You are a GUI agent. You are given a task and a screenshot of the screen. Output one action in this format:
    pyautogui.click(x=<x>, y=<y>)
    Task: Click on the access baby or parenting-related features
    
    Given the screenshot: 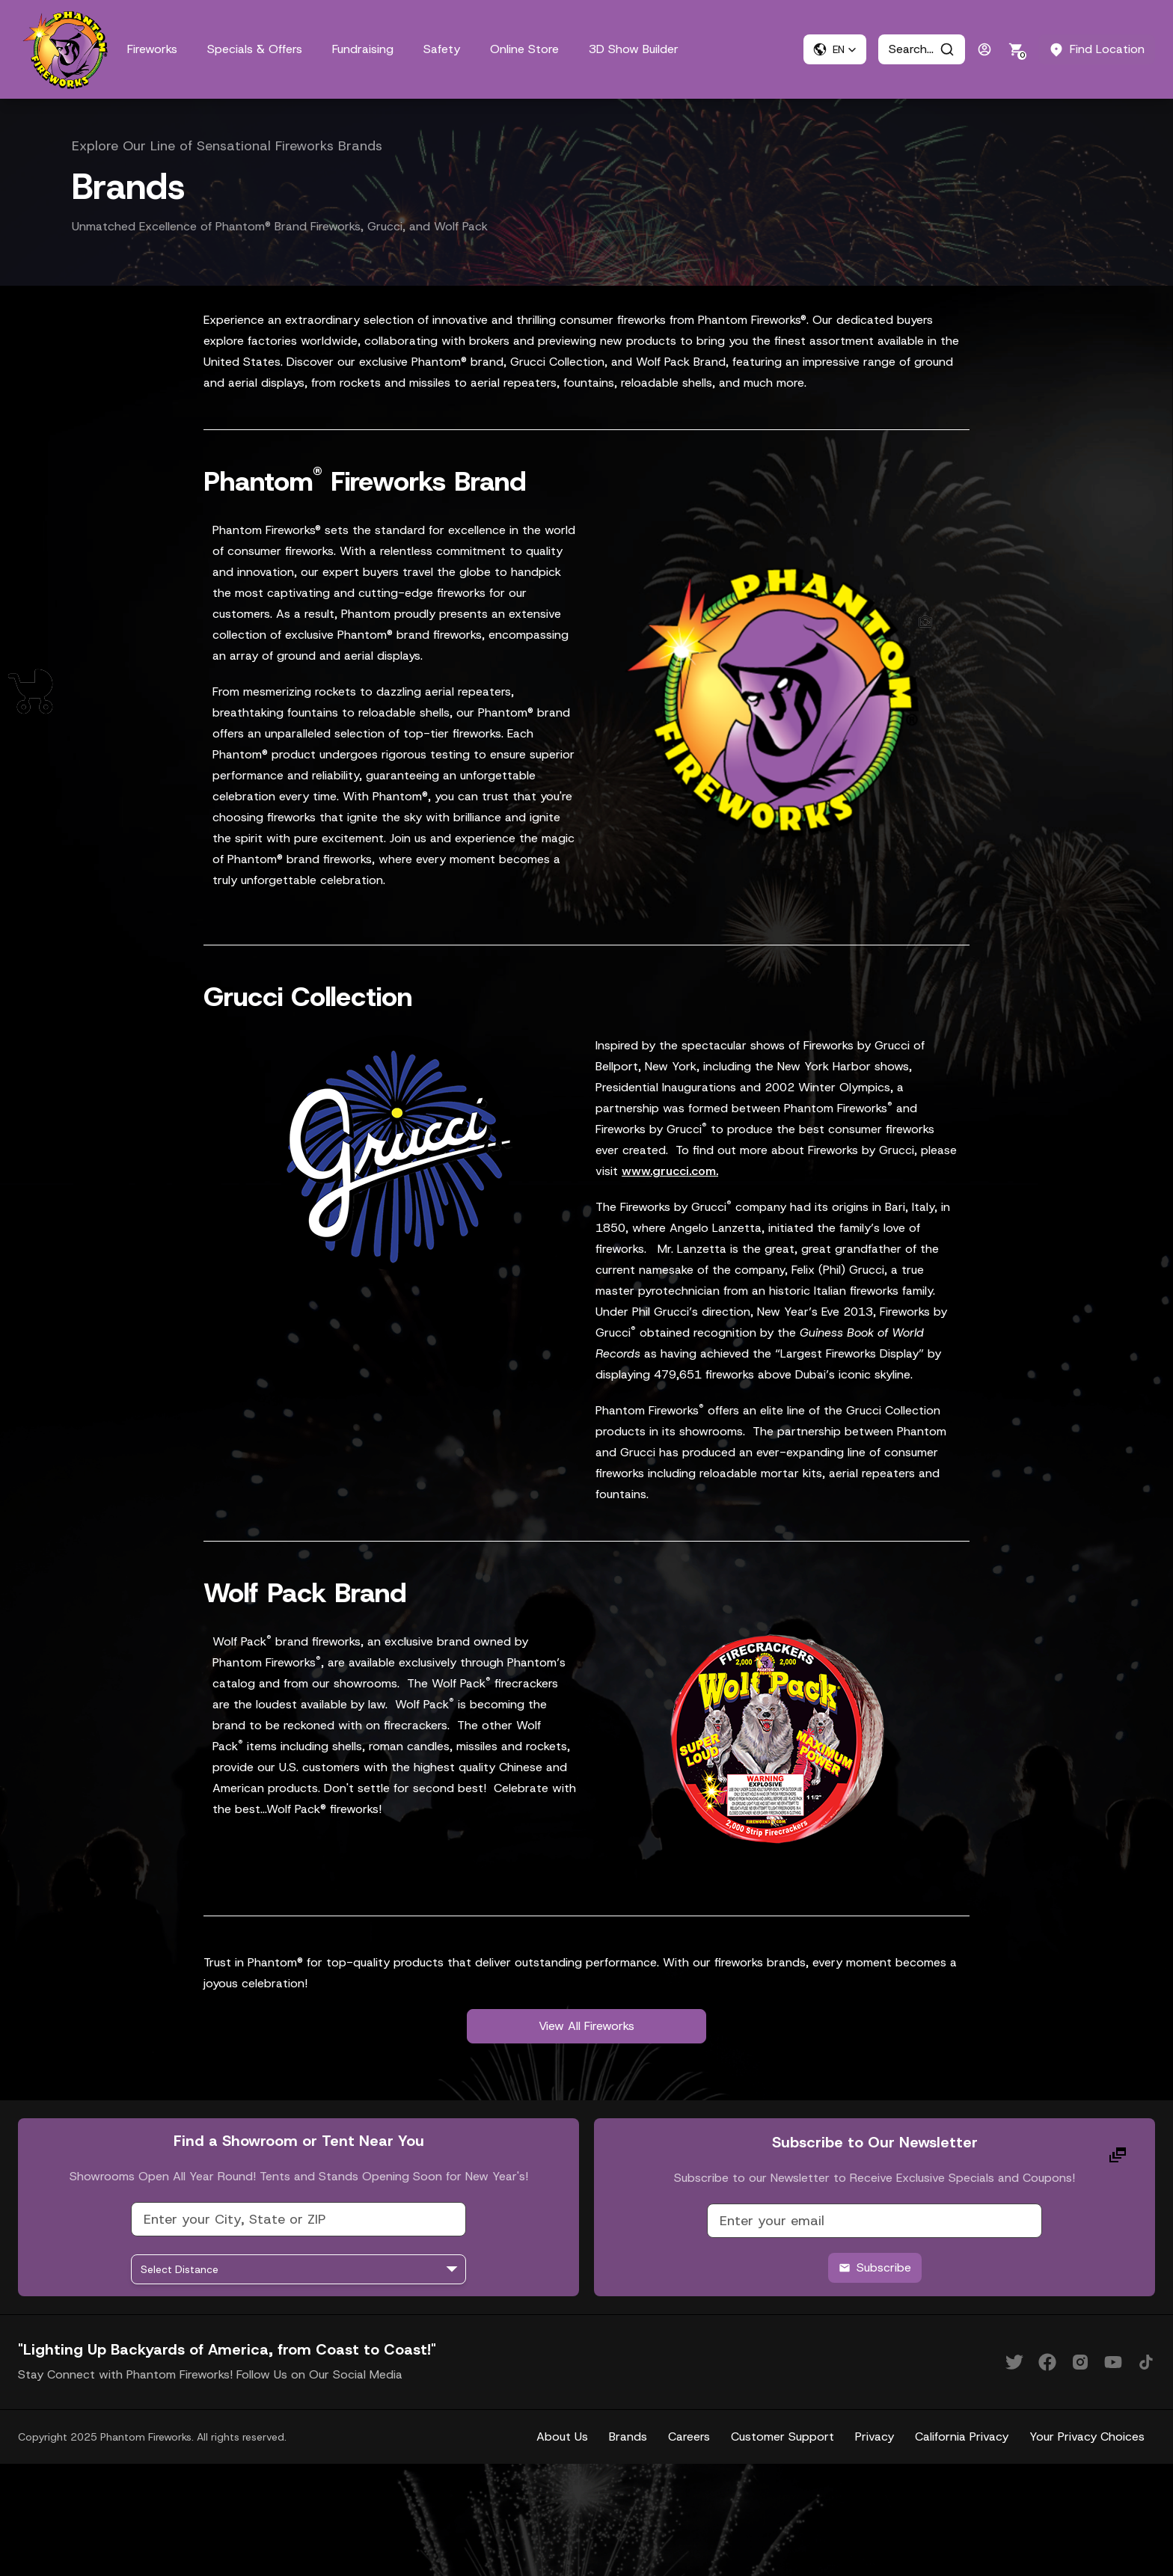 What is the action you would take?
    pyautogui.click(x=32, y=691)
    